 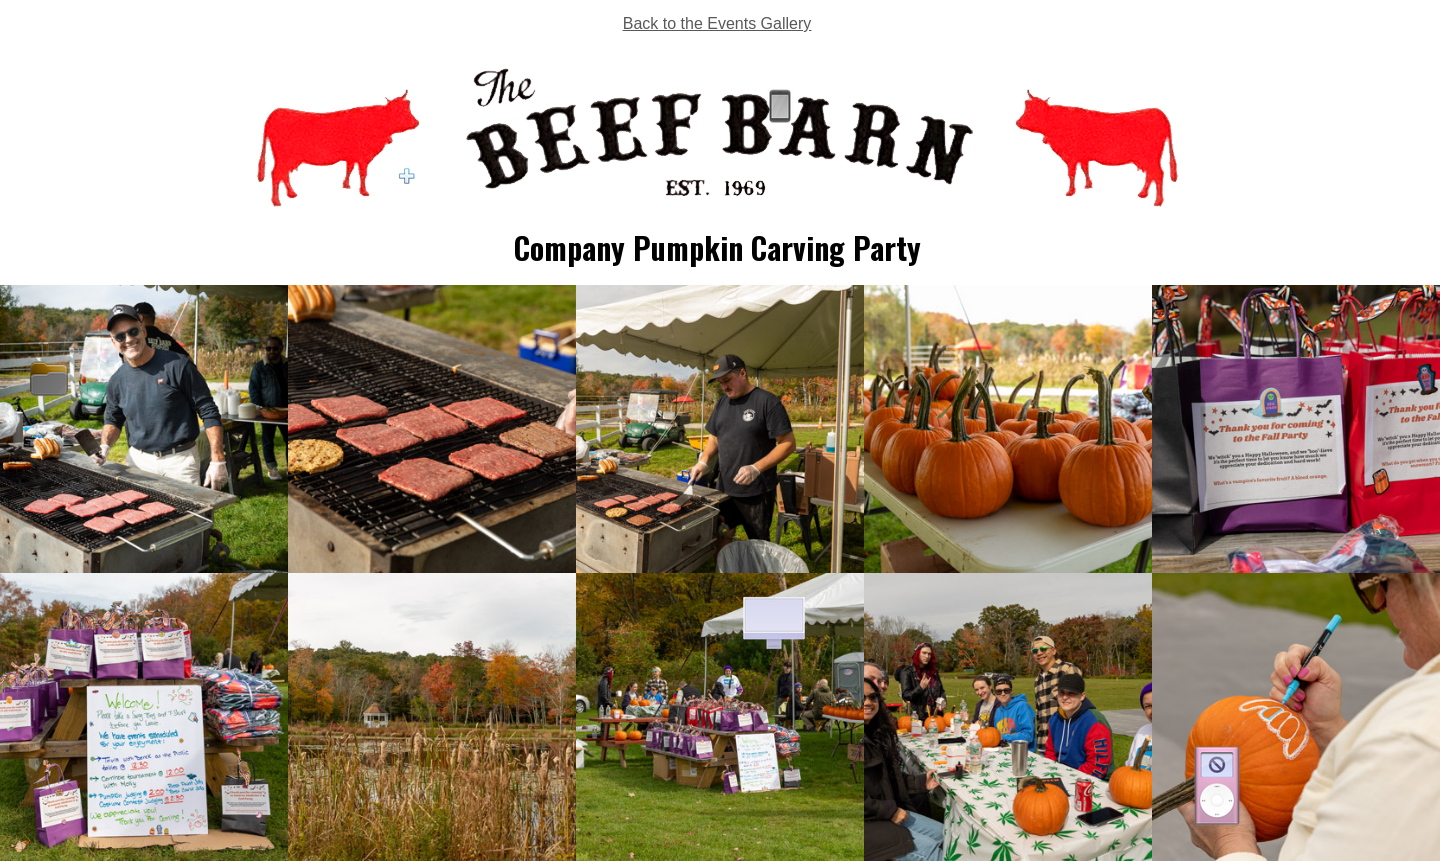 What do you see at coordinates (1217, 786) in the screenshot?
I see `pink iPod mini device icon` at bounding box center [1217, 786].